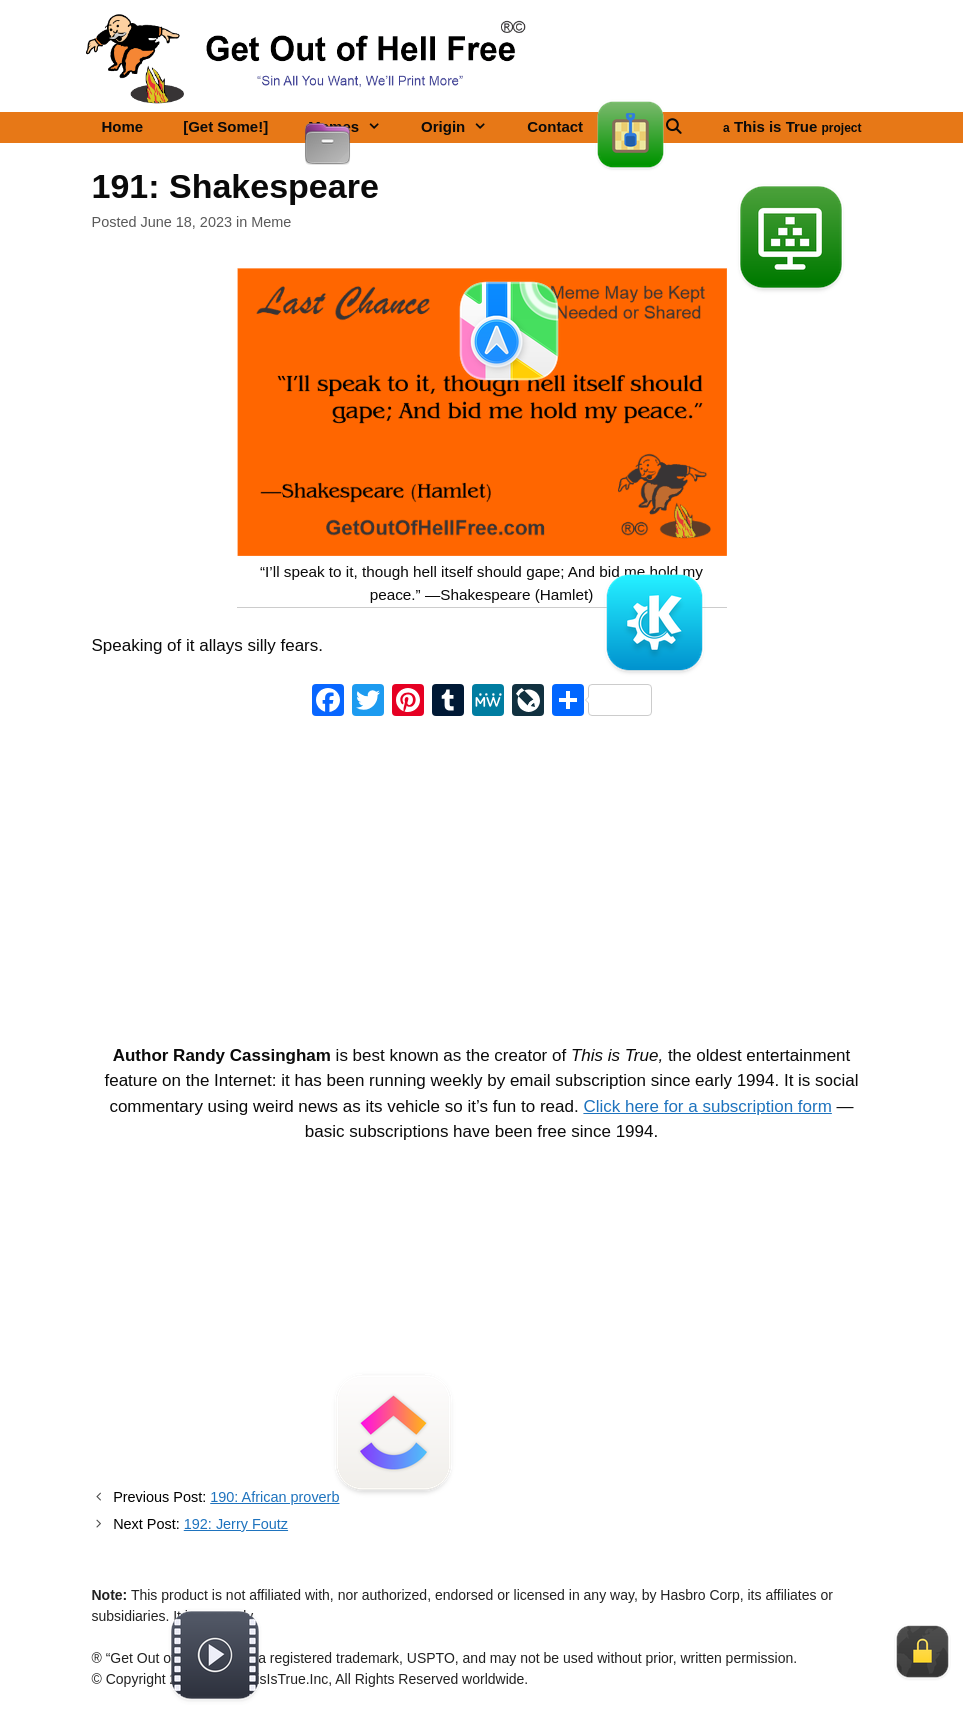 This screenshot has height=1721, width=963. Describe the element at coordinates (654, 622) in the screenshot. I see `launch kde desktop environment settings` at that location.